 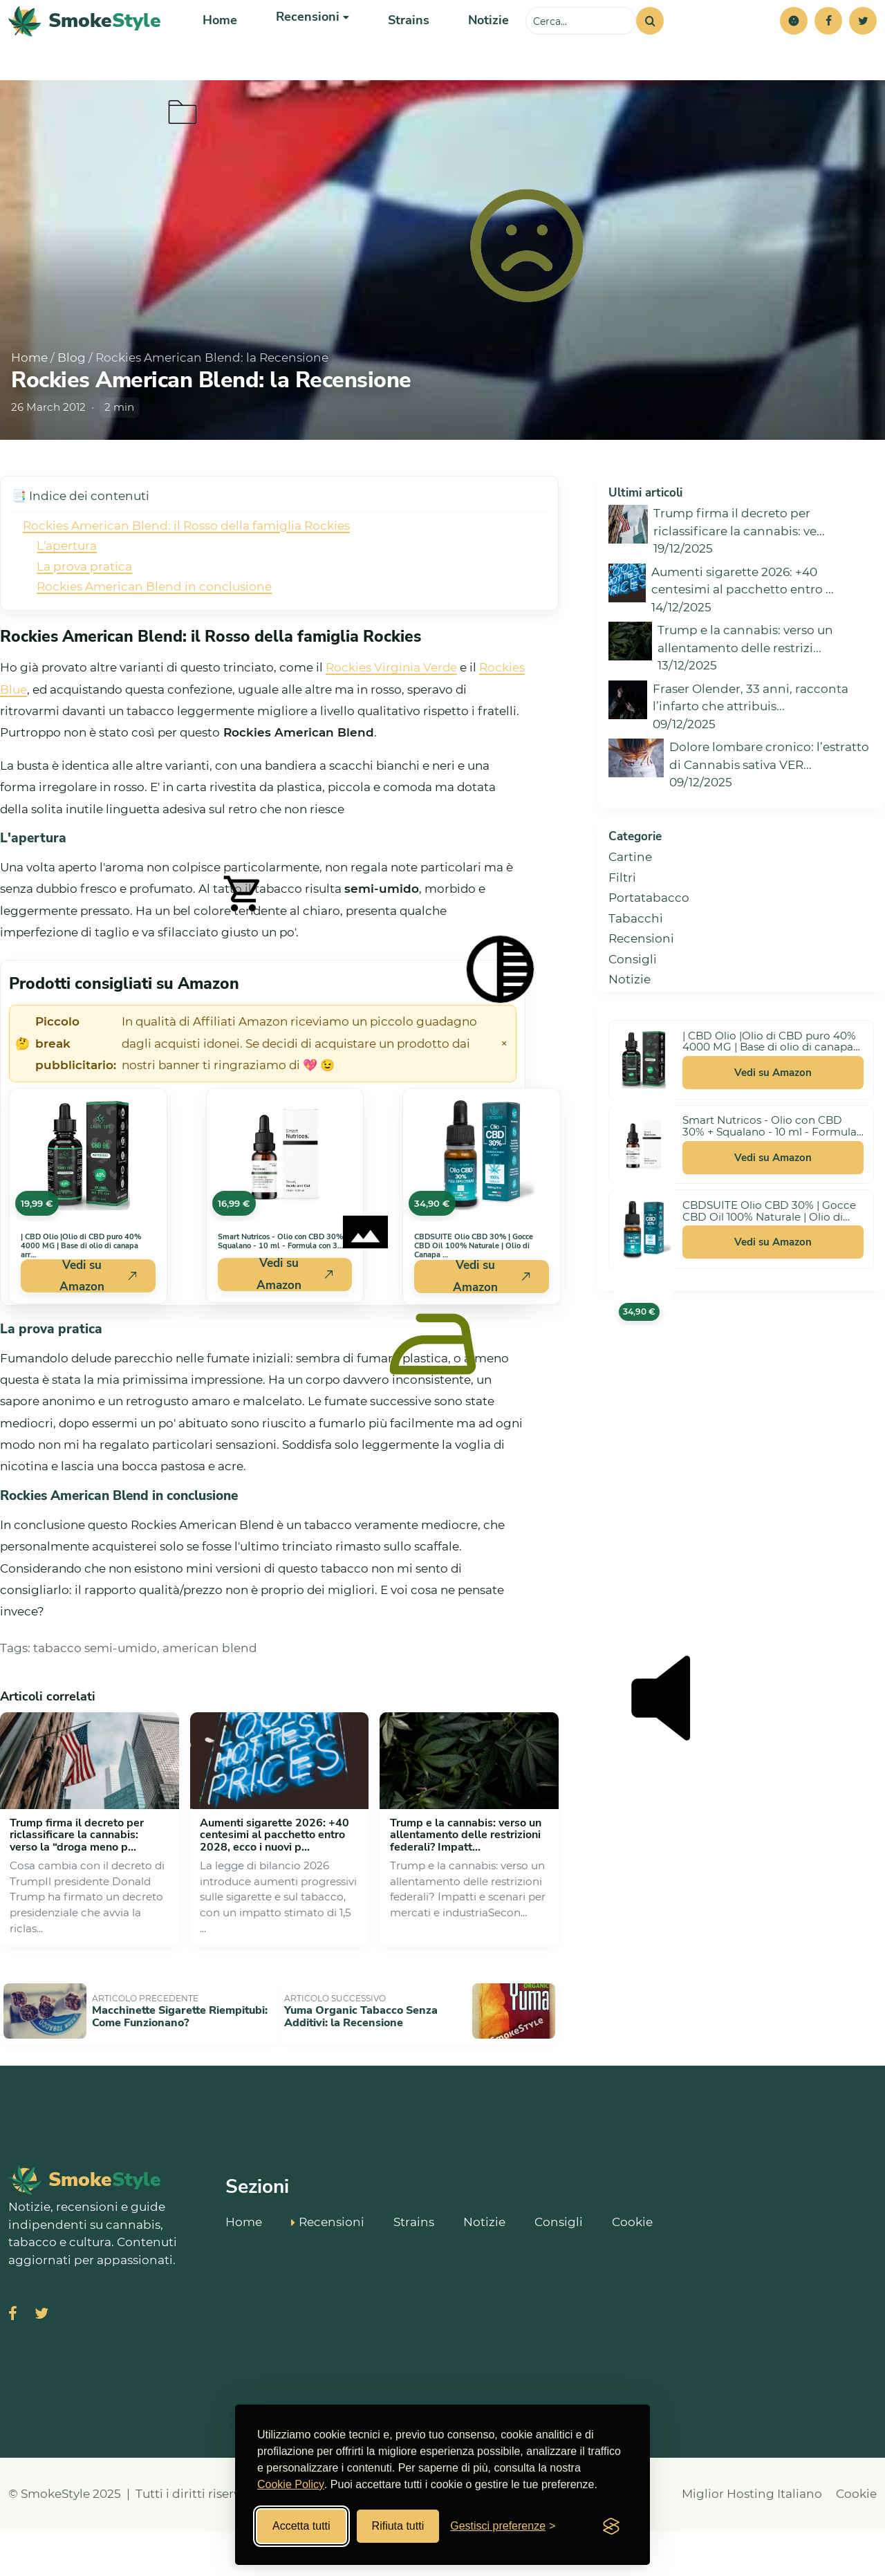 I want to click on submit negative feedback or rating, so click(x=527, y=245).